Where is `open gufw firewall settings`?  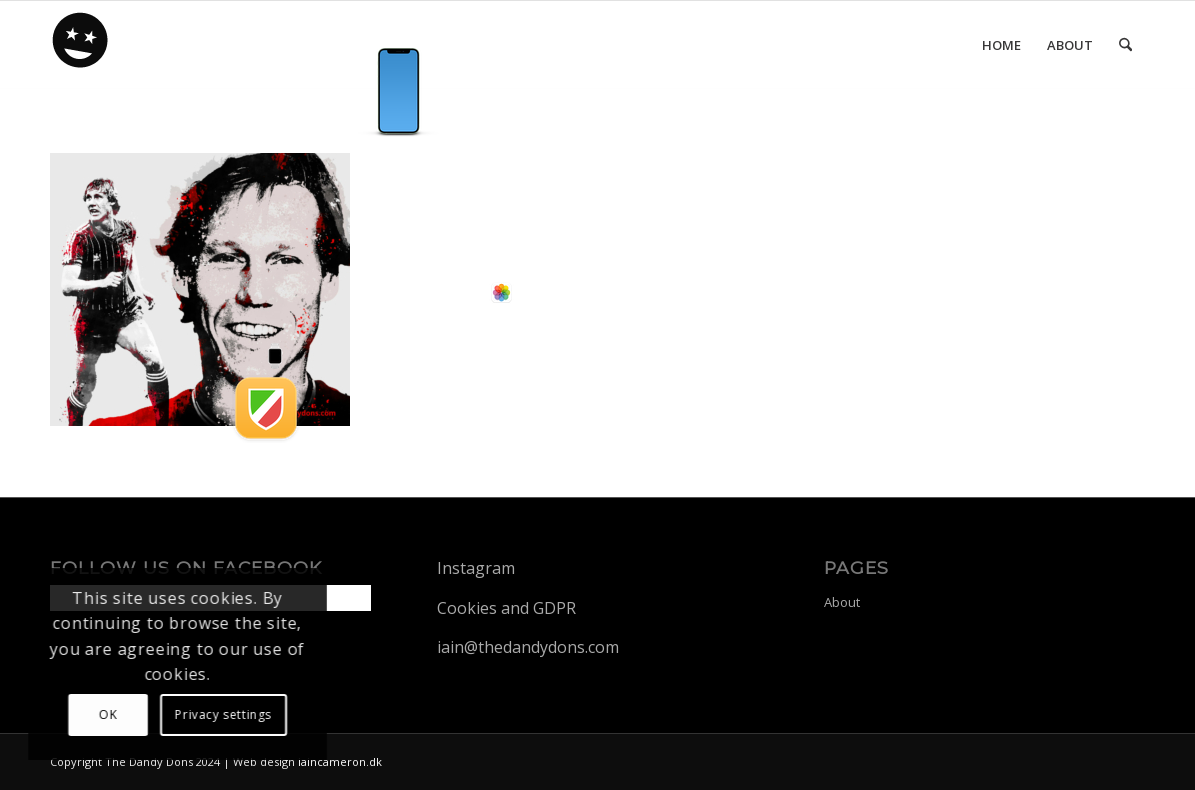 open gufw firewall settings is located at coordinates (266, 409).